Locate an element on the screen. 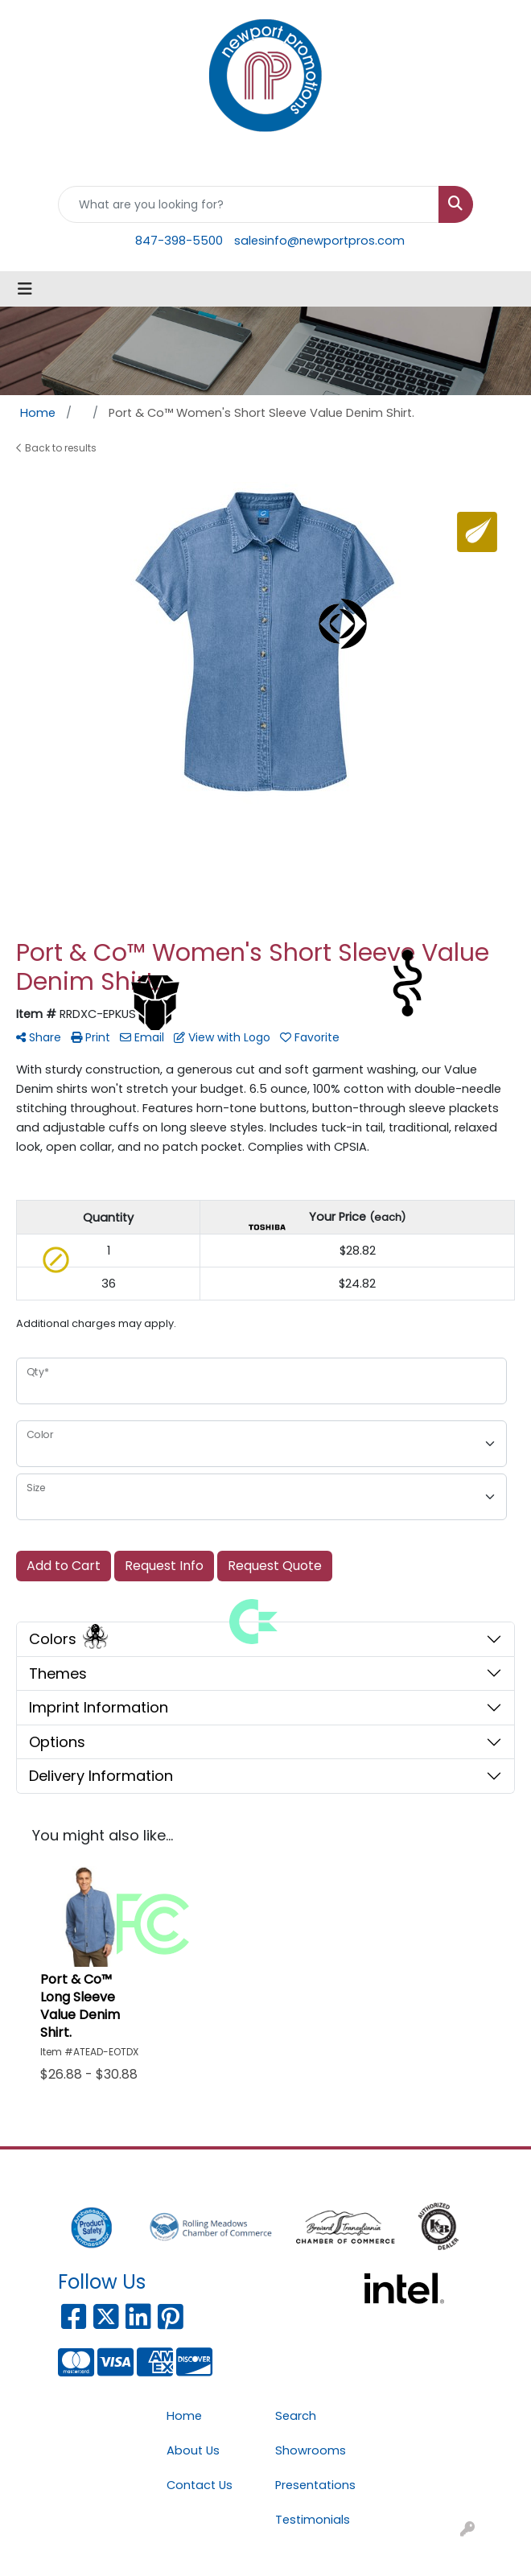  Toshiba brand logo is located at coordinates (267, 1227).